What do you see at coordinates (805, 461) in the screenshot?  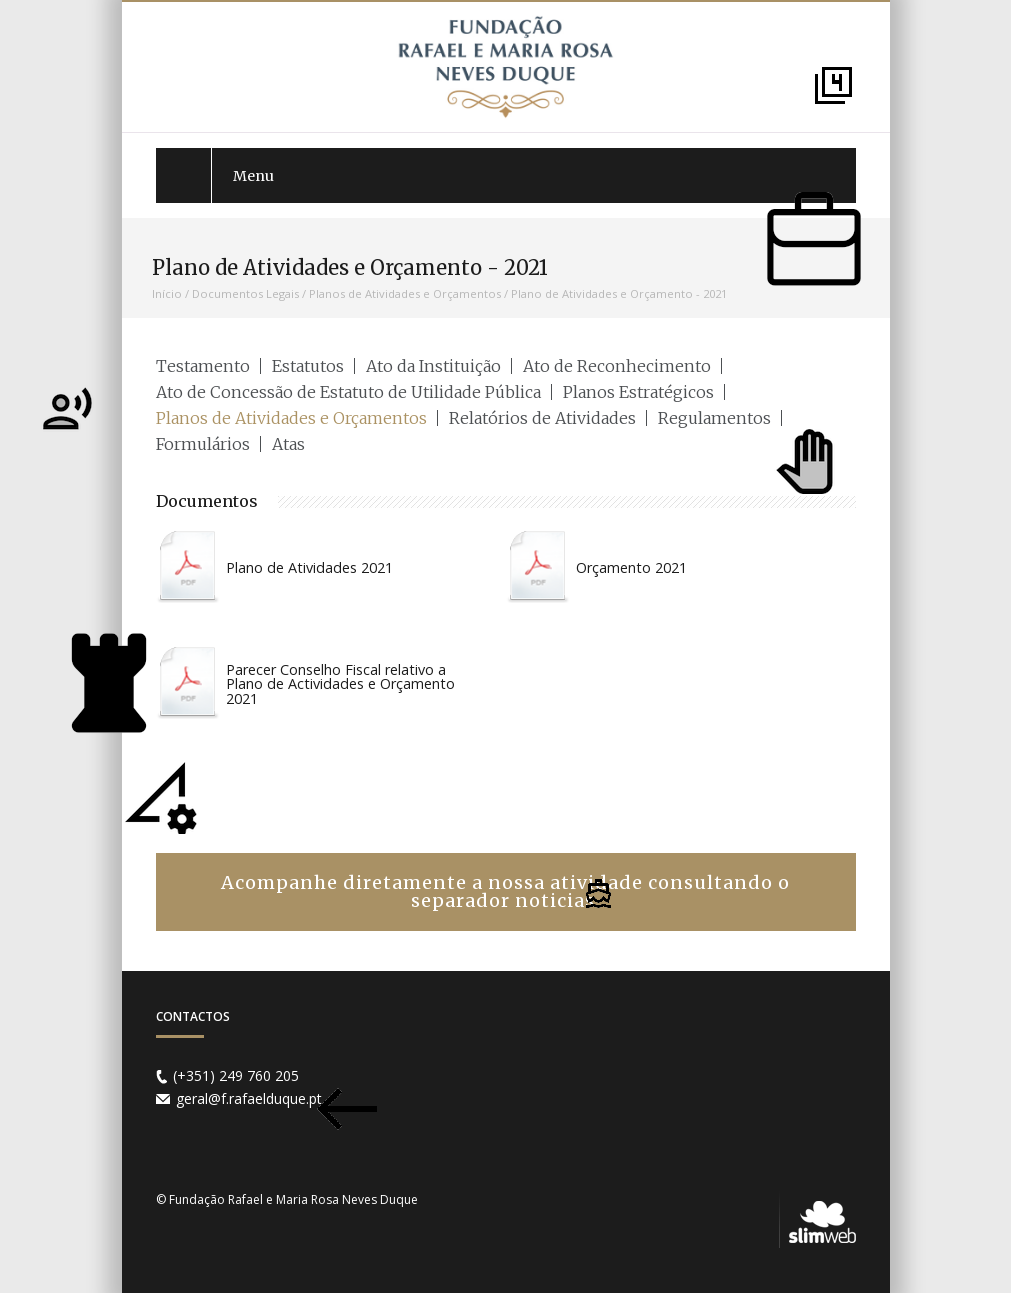 I see `stop or halt an action` at bounding box center [805, 461].